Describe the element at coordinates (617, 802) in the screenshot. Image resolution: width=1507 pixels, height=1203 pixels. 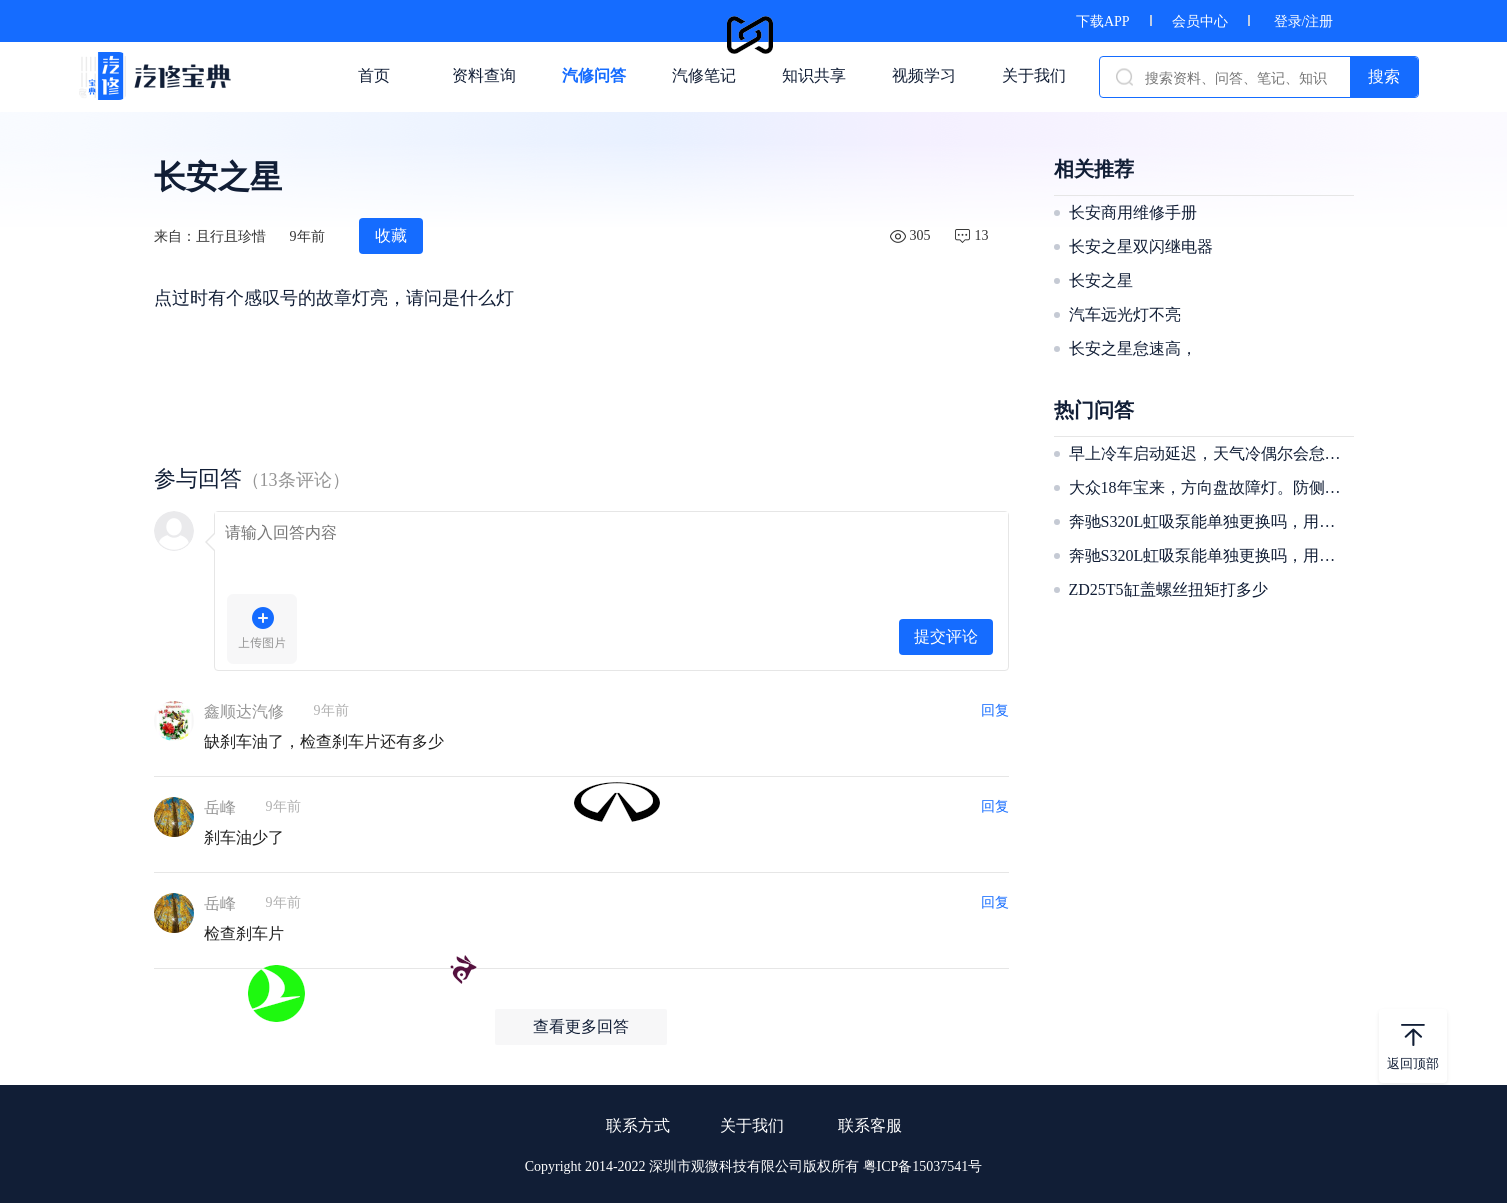
I see `Infiniti brand logo` at that location.